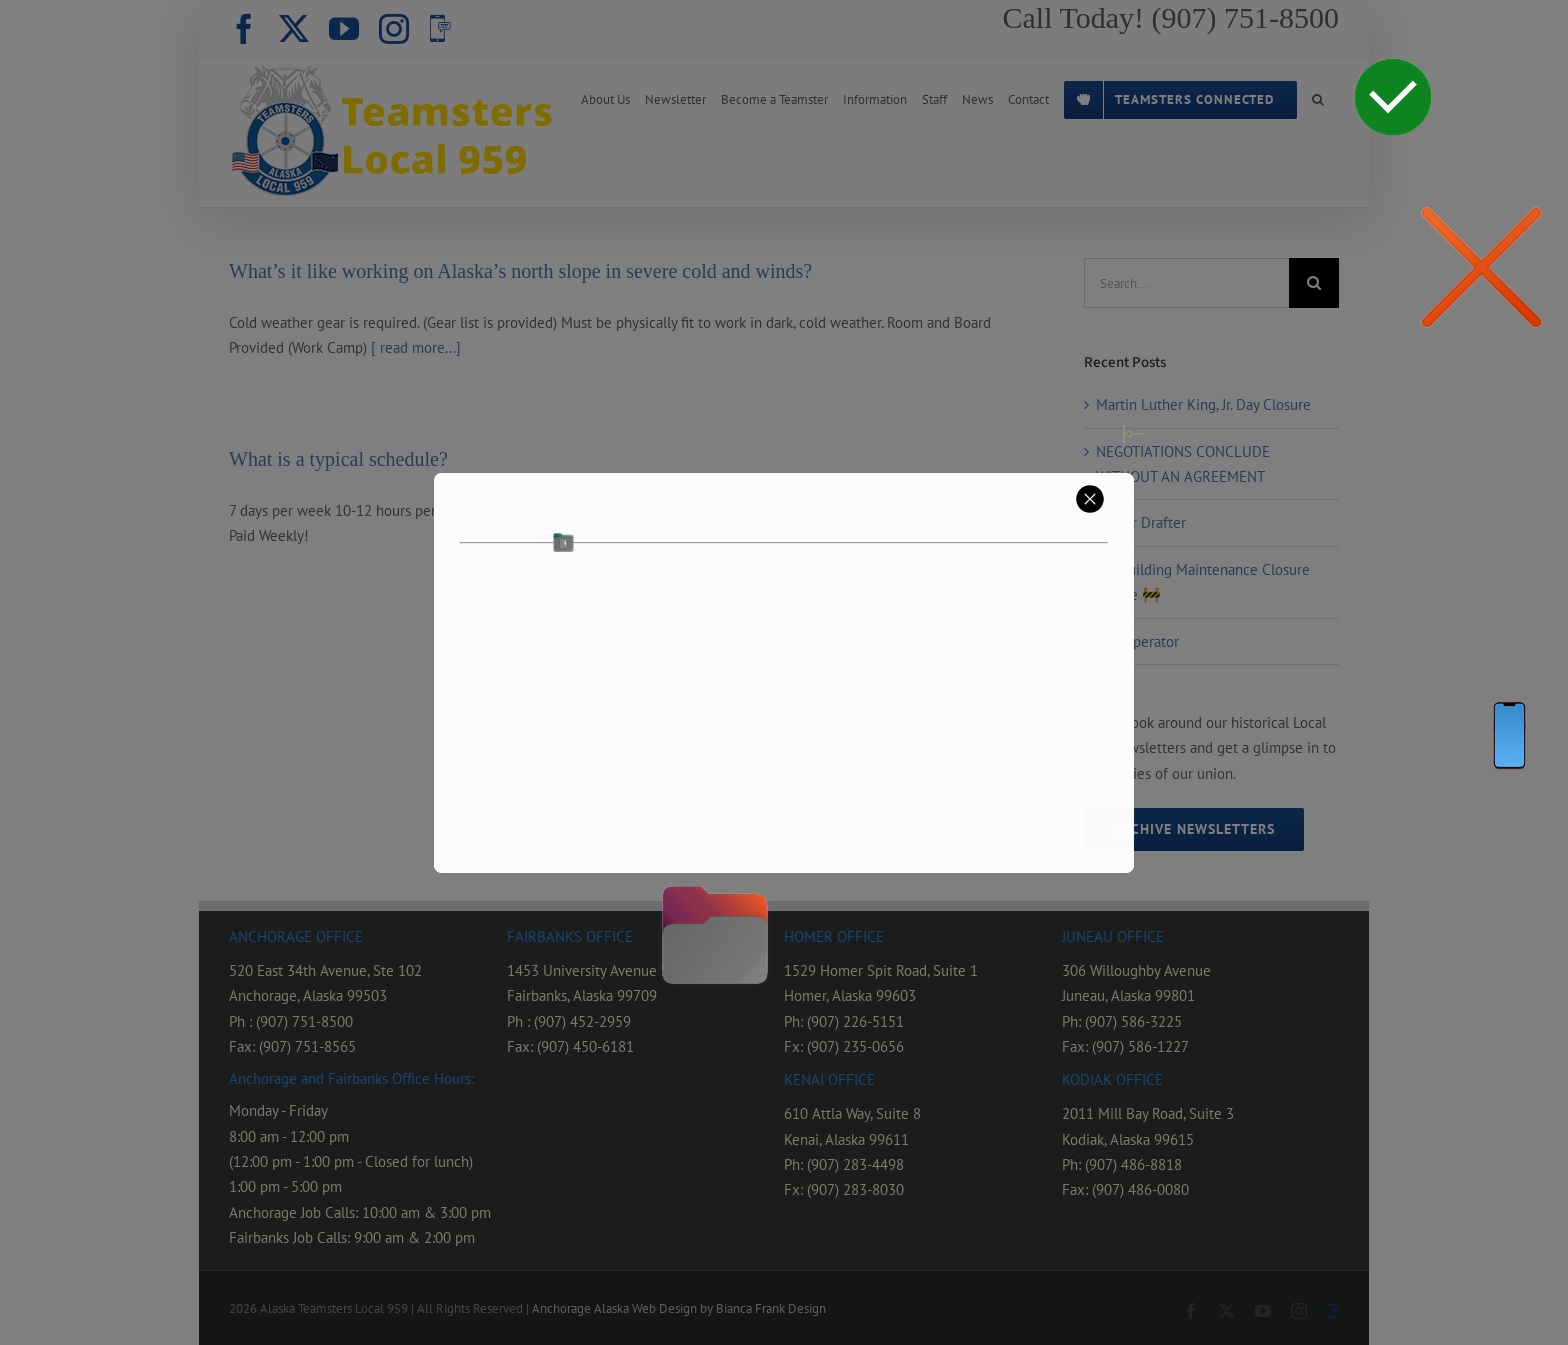  I want to click on delete or remove an item, so click(1481, 267).